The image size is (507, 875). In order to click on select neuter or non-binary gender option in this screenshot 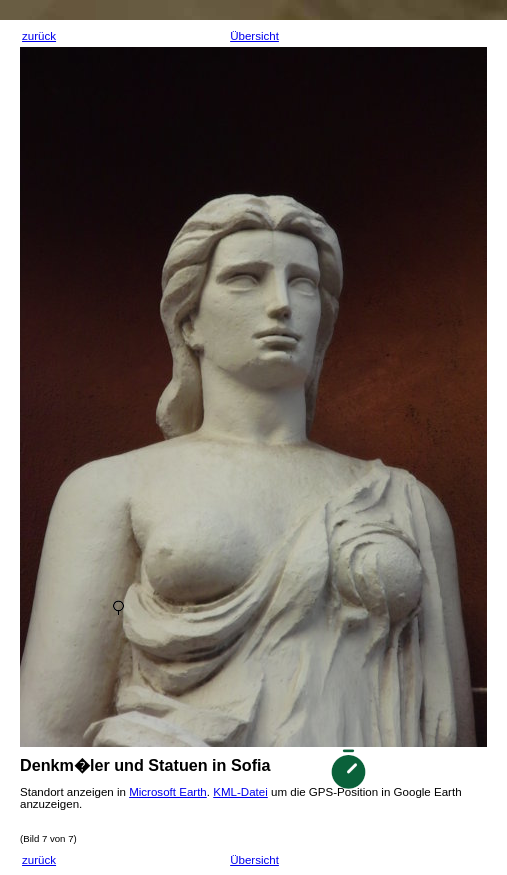, I will do `click(118, 607)`.